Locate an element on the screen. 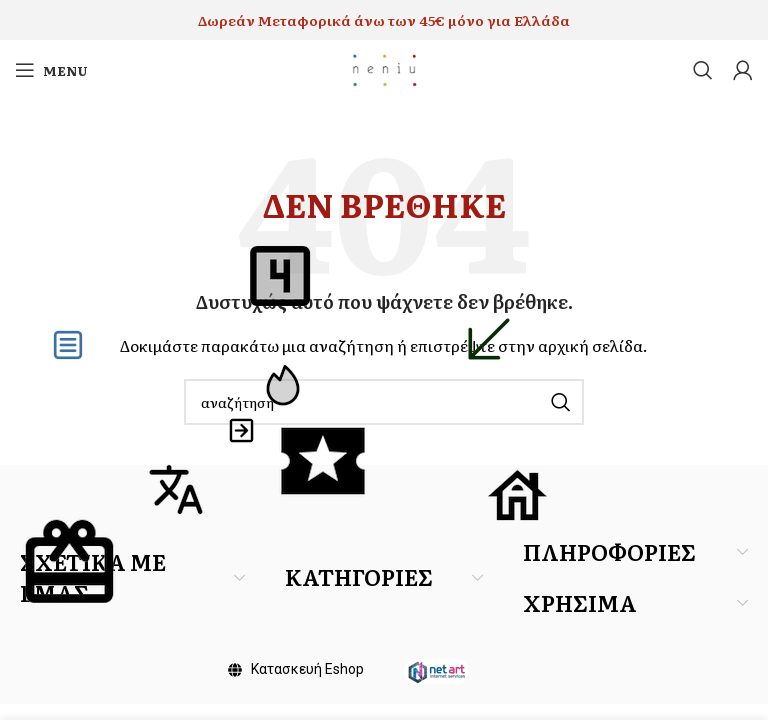 This screenshot has height=720, width=768. translate text to another language is located at coordinates (176, 489).